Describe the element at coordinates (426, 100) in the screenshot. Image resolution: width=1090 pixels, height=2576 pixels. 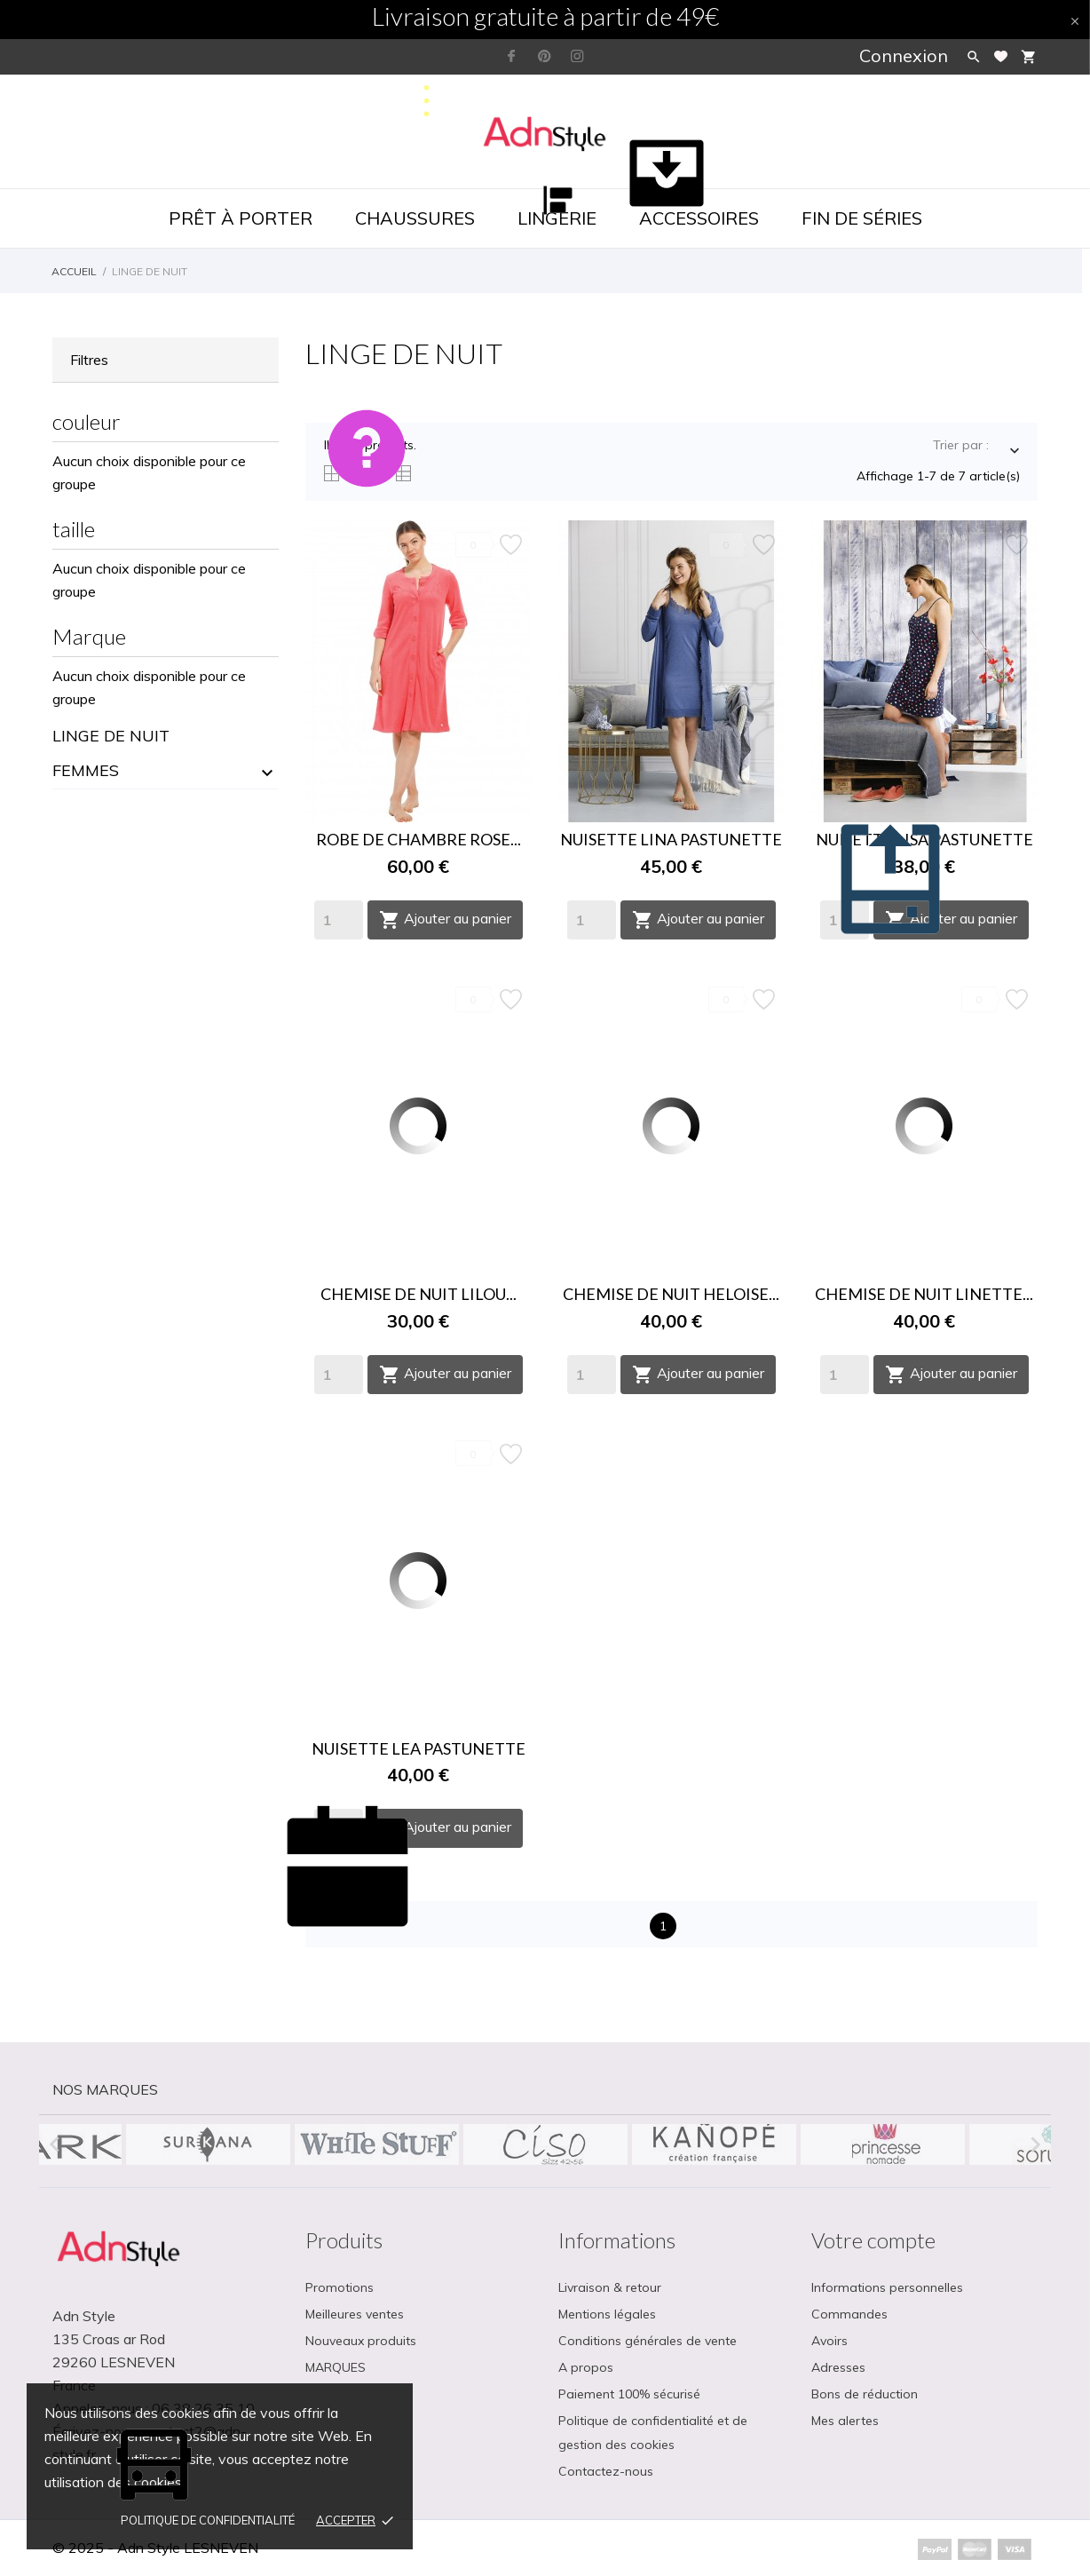
I see `open more options menu` at that location.